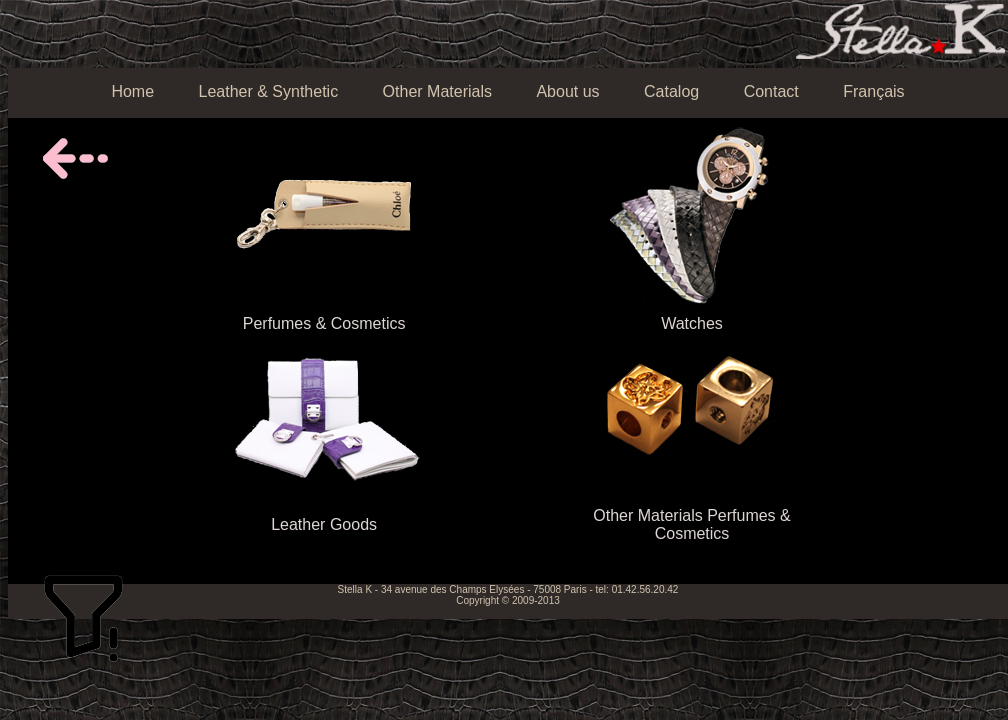 The height and width of the screenshot is (720, 1008). What do you see at coordinates (83, 614) in the screenshot?
I see `filter has an issue or warning` at bounding box center [83, 614].